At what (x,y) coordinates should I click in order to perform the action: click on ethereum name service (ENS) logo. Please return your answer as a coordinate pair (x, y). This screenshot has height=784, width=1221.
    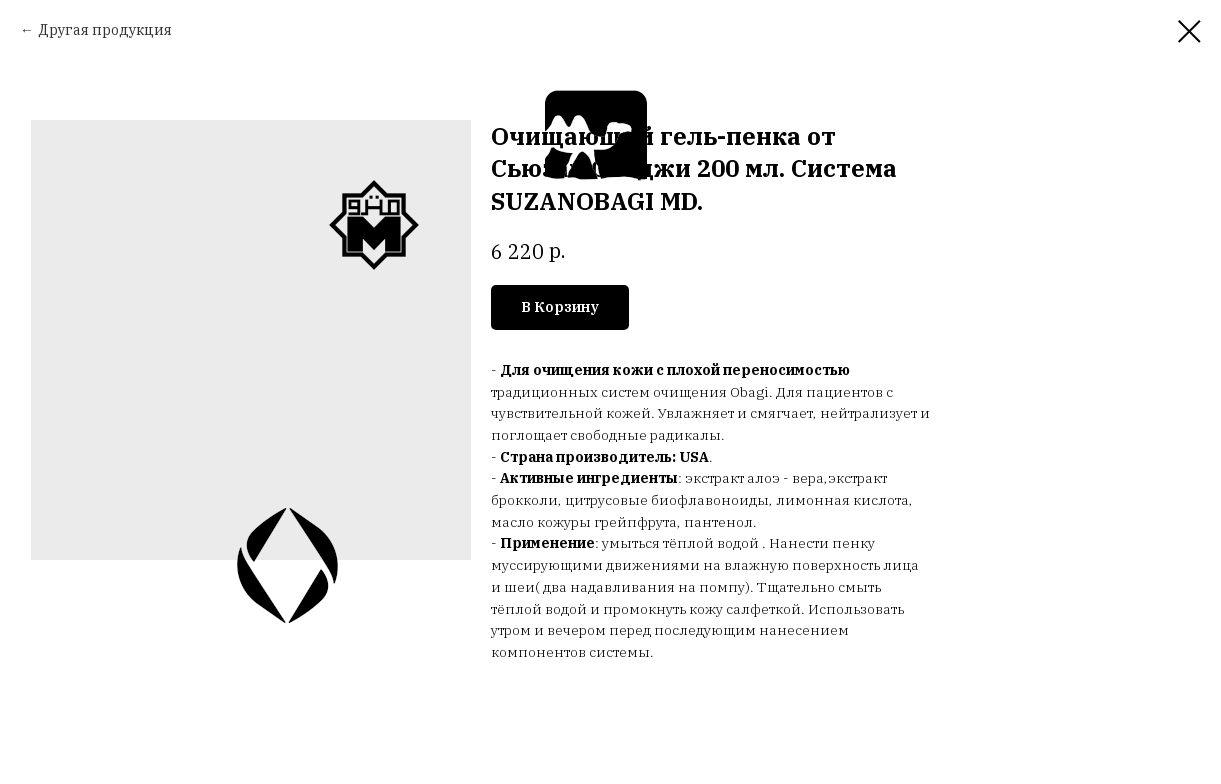
    Looking at the image, I should click on (287, 565).